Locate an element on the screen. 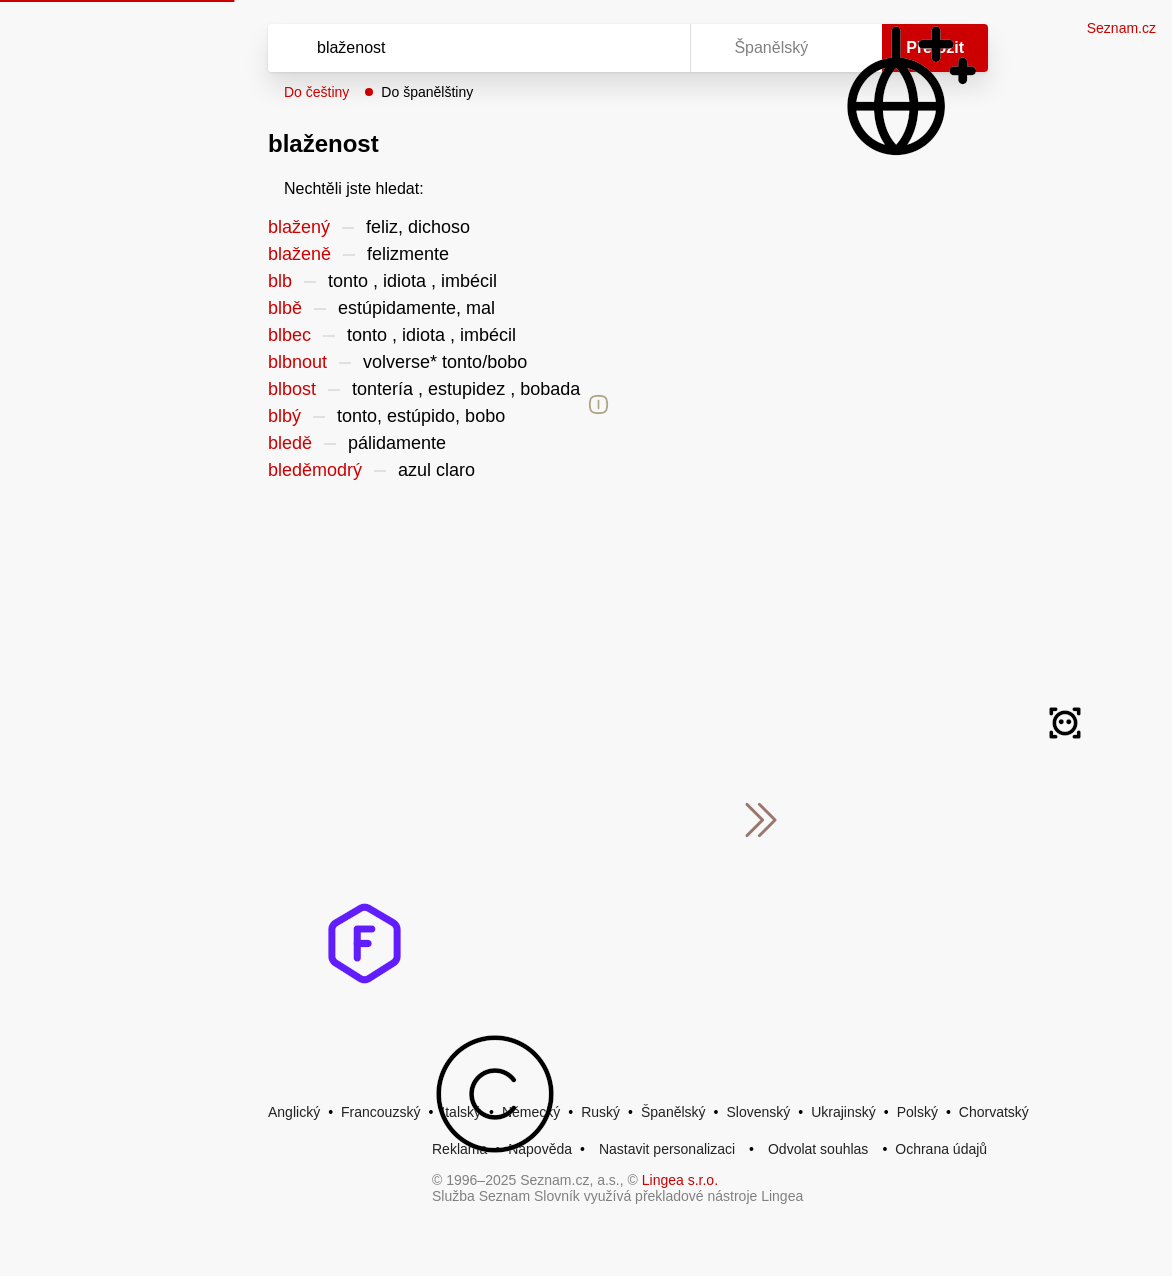 This screenshot has height=1276, width=1172. scan face to unlock or authenticate is located at coordinates (1065, 723).